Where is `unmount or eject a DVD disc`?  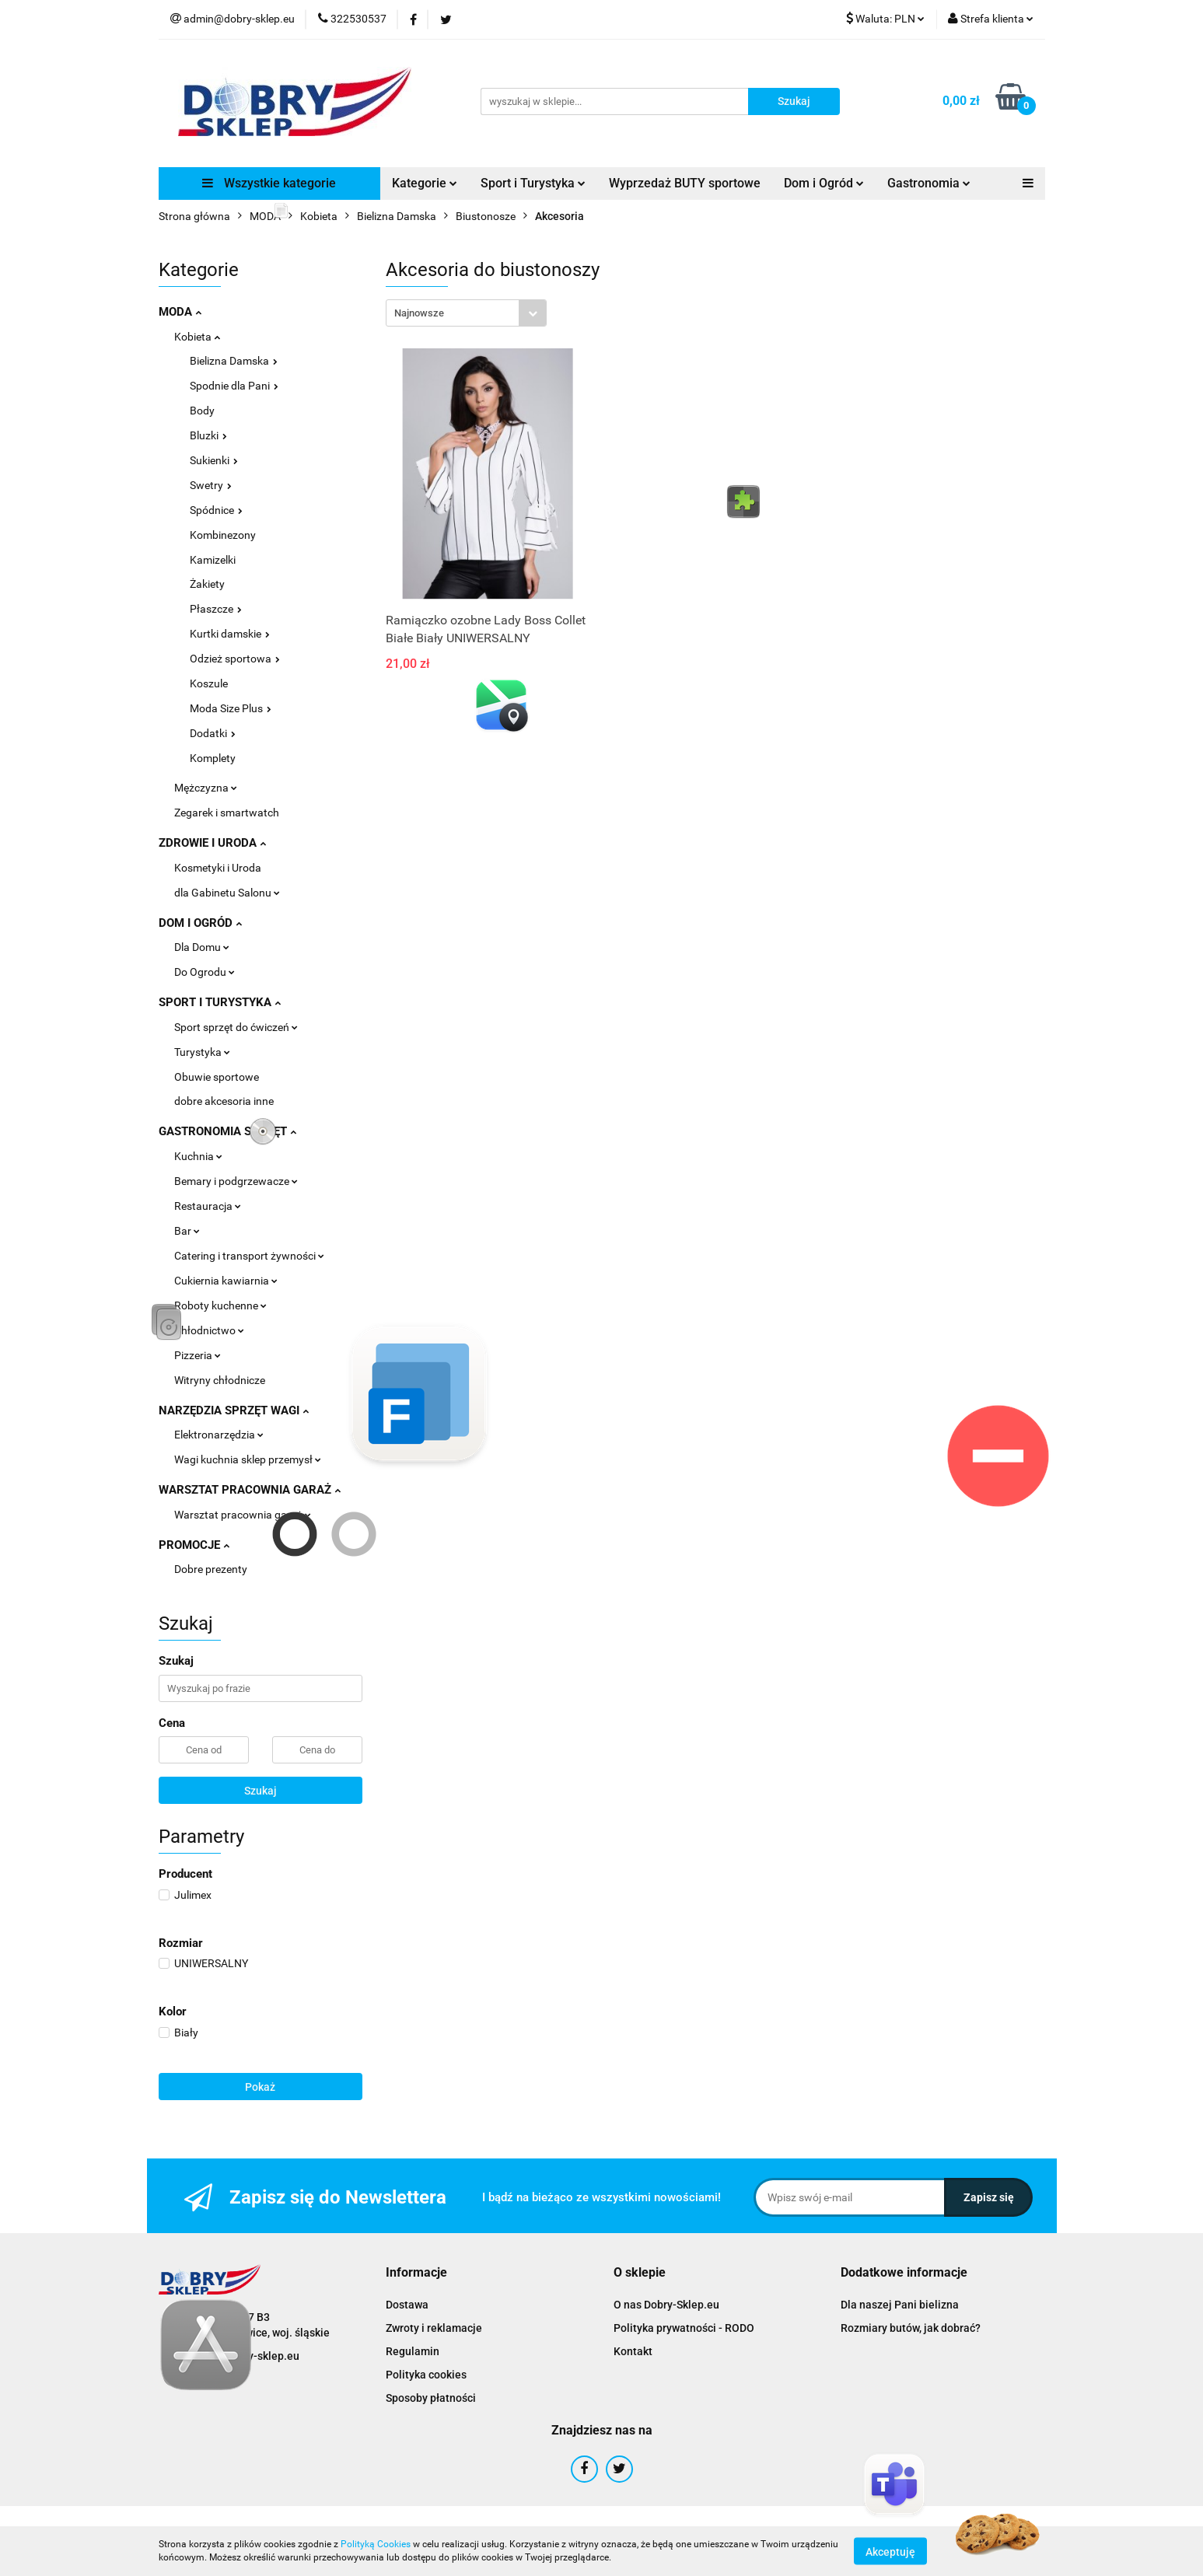 unmount or eject a DVD disc is located at coordinates (263, 1131).